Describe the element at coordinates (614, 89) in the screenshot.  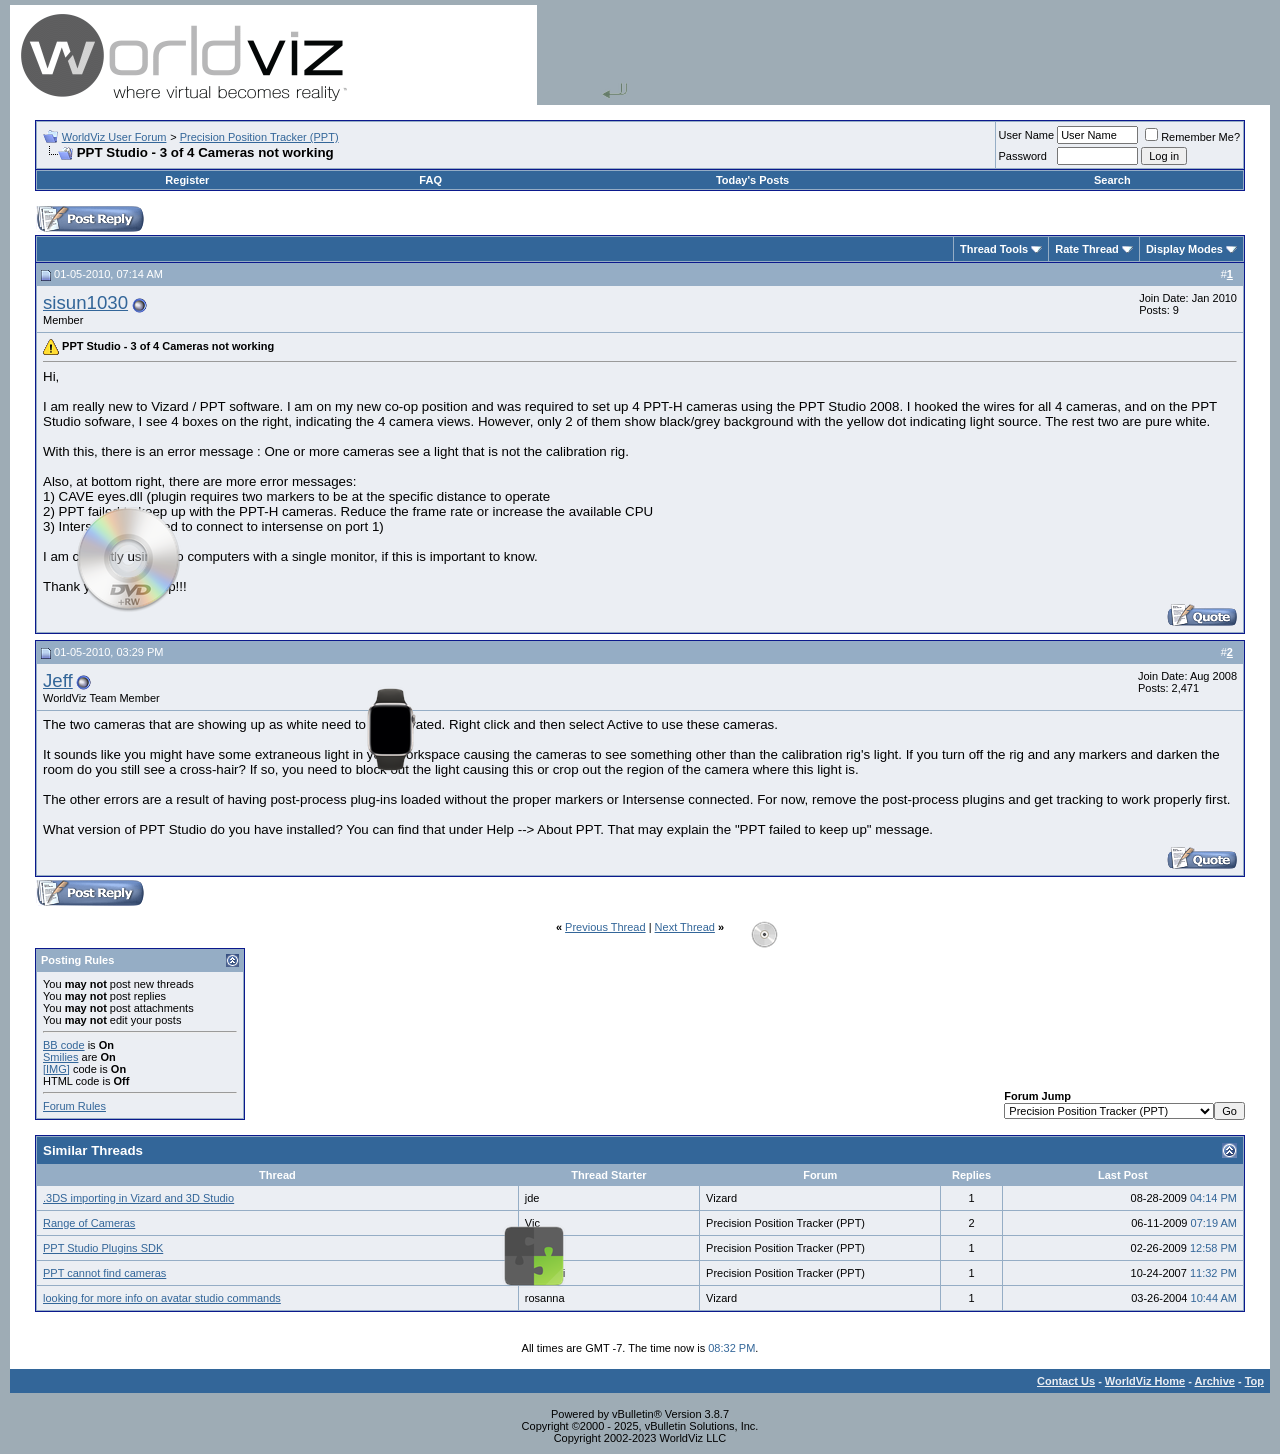
I see `reply to all recipients of an email` at that location.